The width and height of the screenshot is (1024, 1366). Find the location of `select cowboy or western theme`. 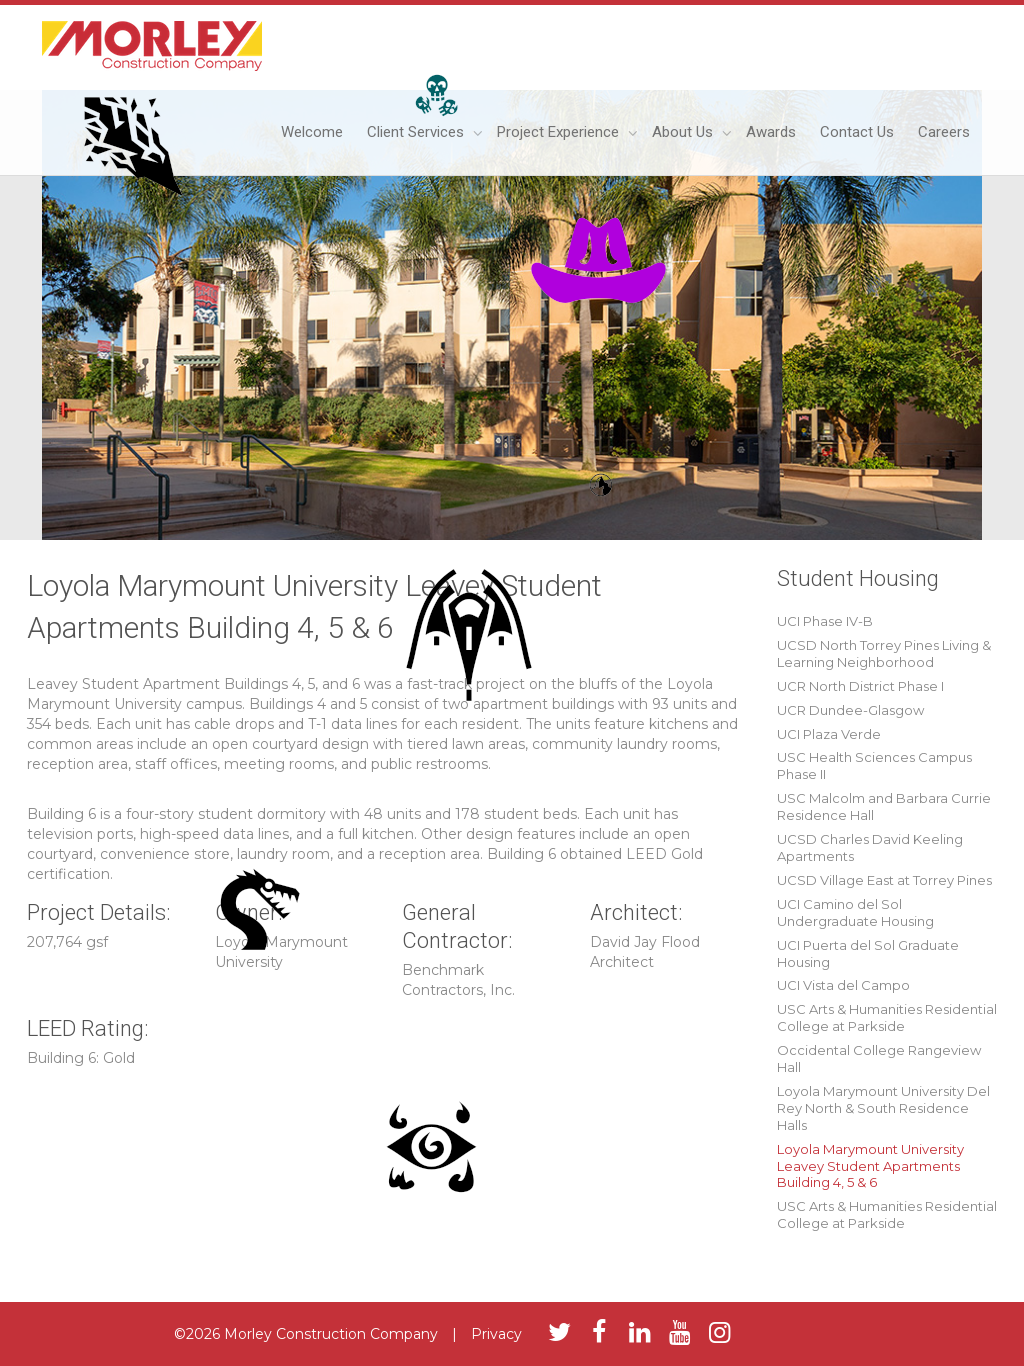

select cowboy or western theme is located at coordinates (598, 260).